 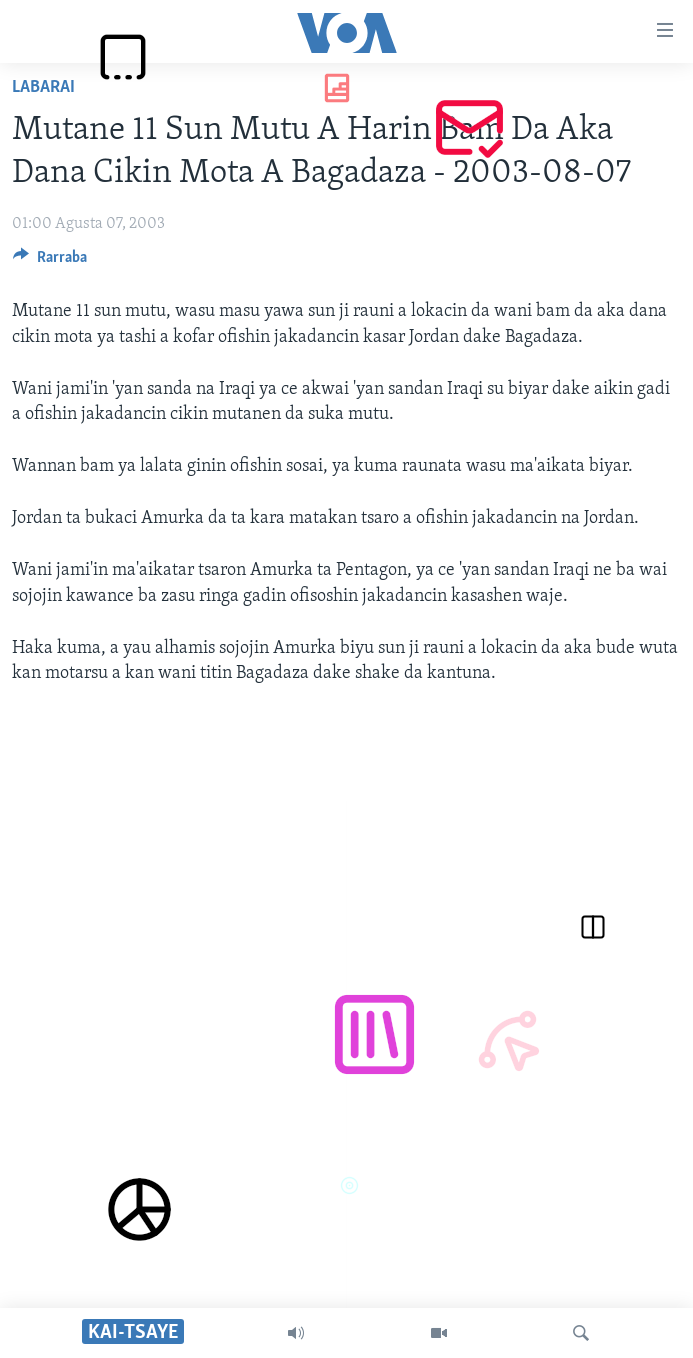 I want to click on access your media library, so click(x=374, y=1034).